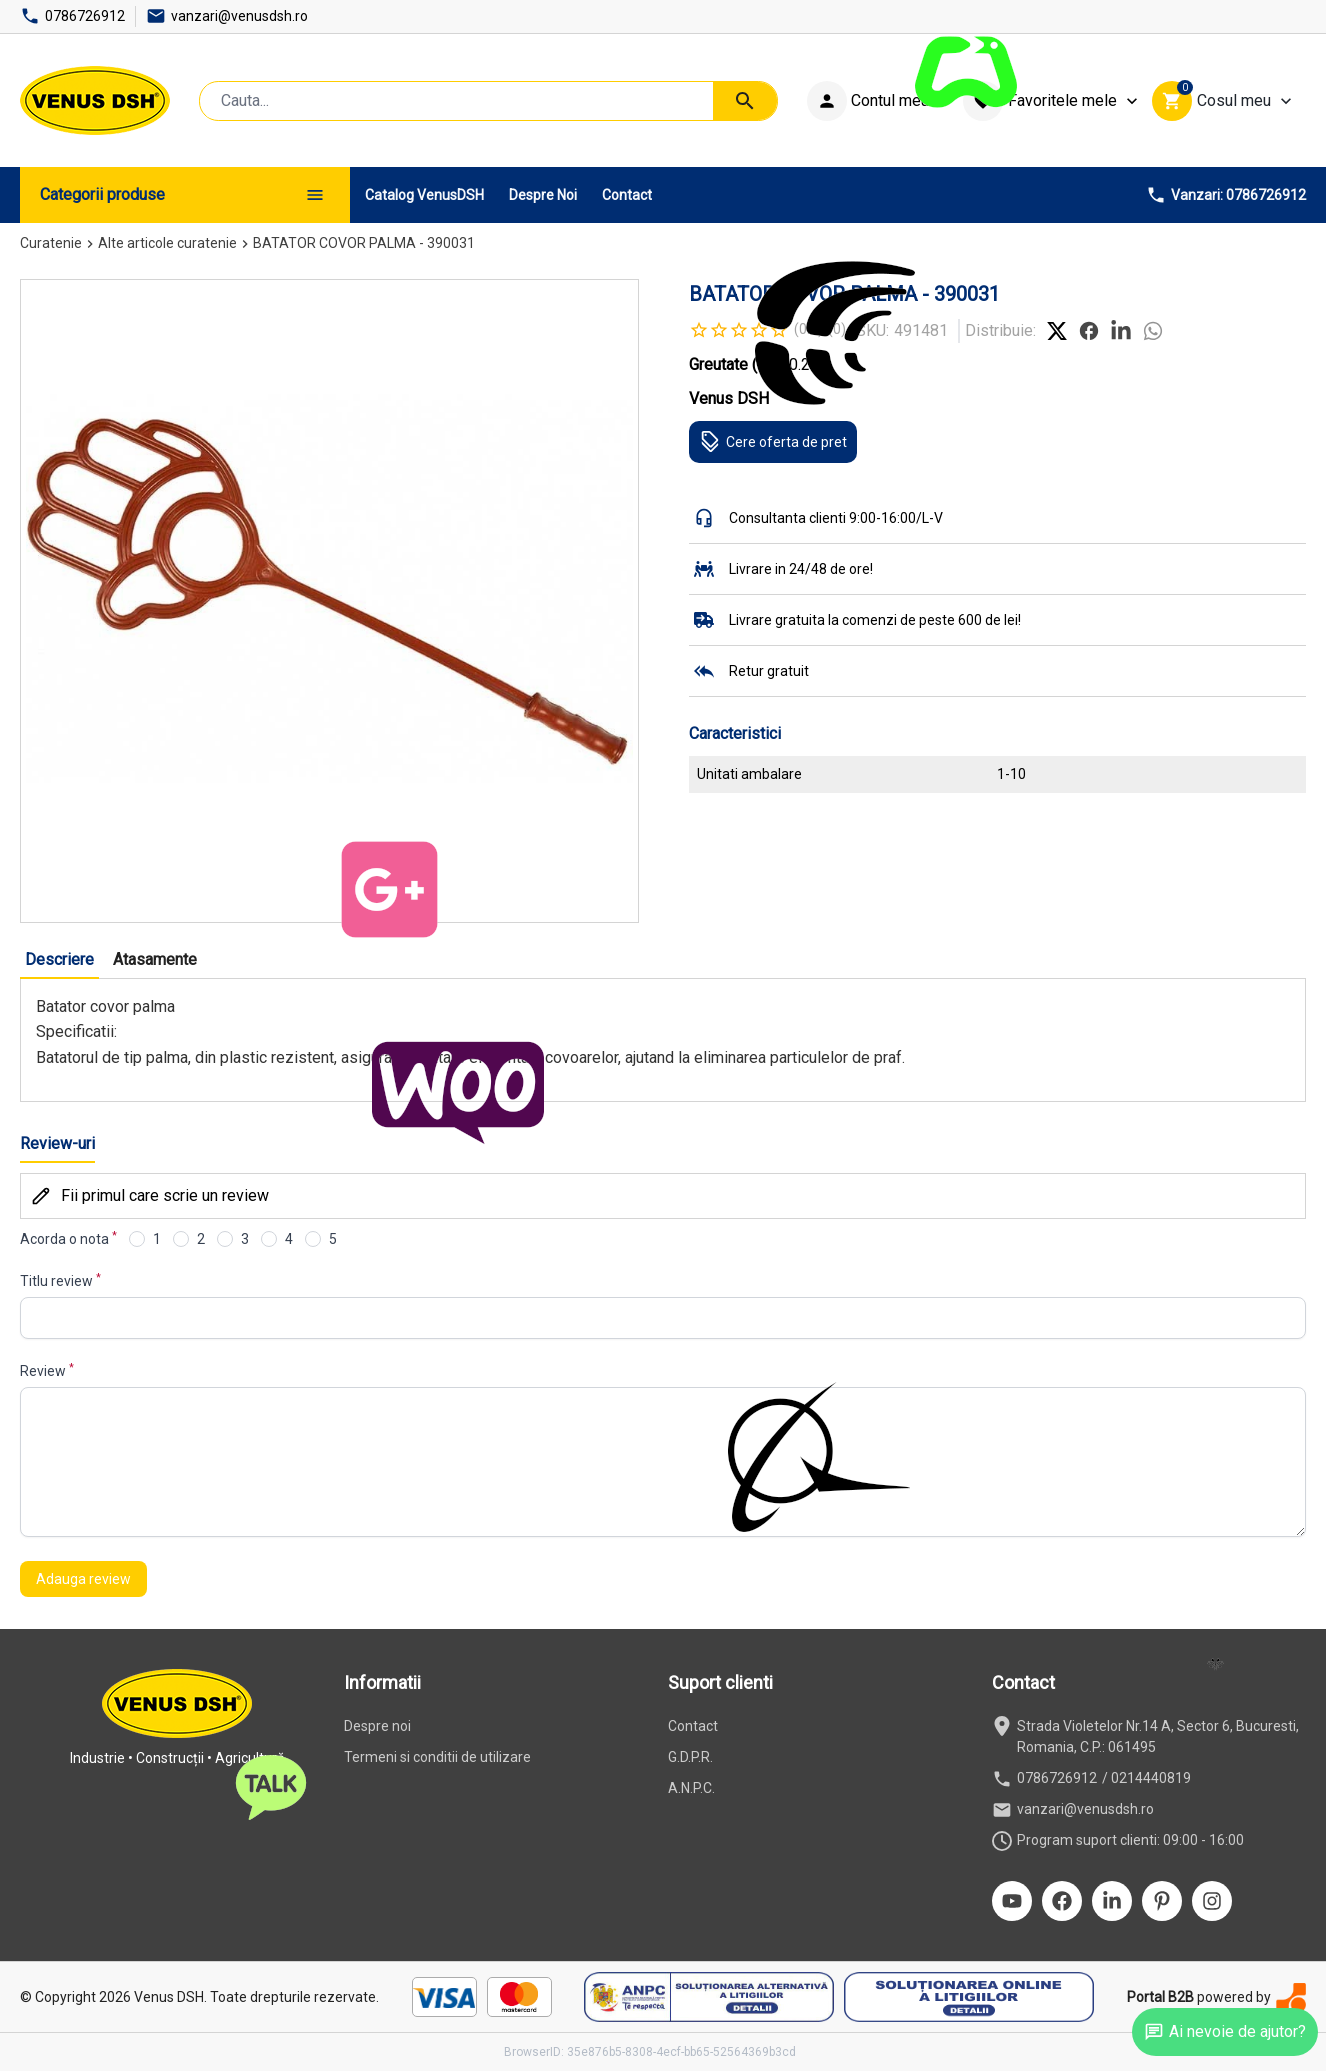 The width and height of the screenshot is (1326, 2071). What do you see at coordinates (819, 1457) in the screenshot?
I see `boeing company logo` at bounding box center [819, 1457].